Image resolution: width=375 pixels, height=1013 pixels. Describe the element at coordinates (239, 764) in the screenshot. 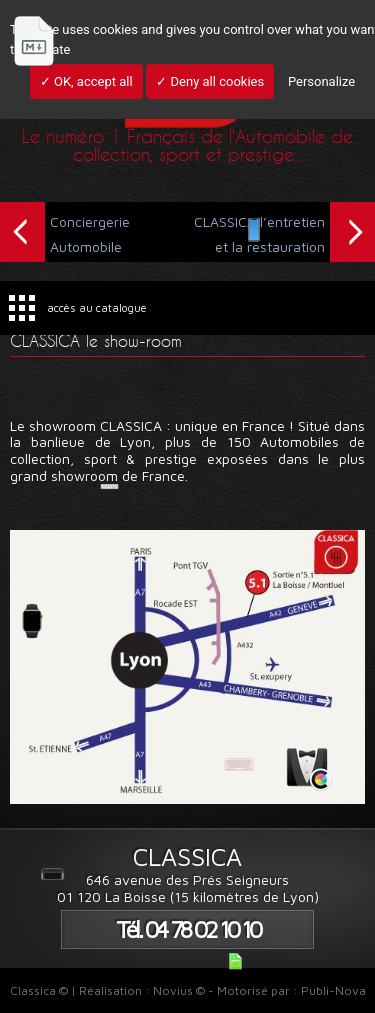

I see `apple magic keyboard with touch id in pink/orange` at that location.